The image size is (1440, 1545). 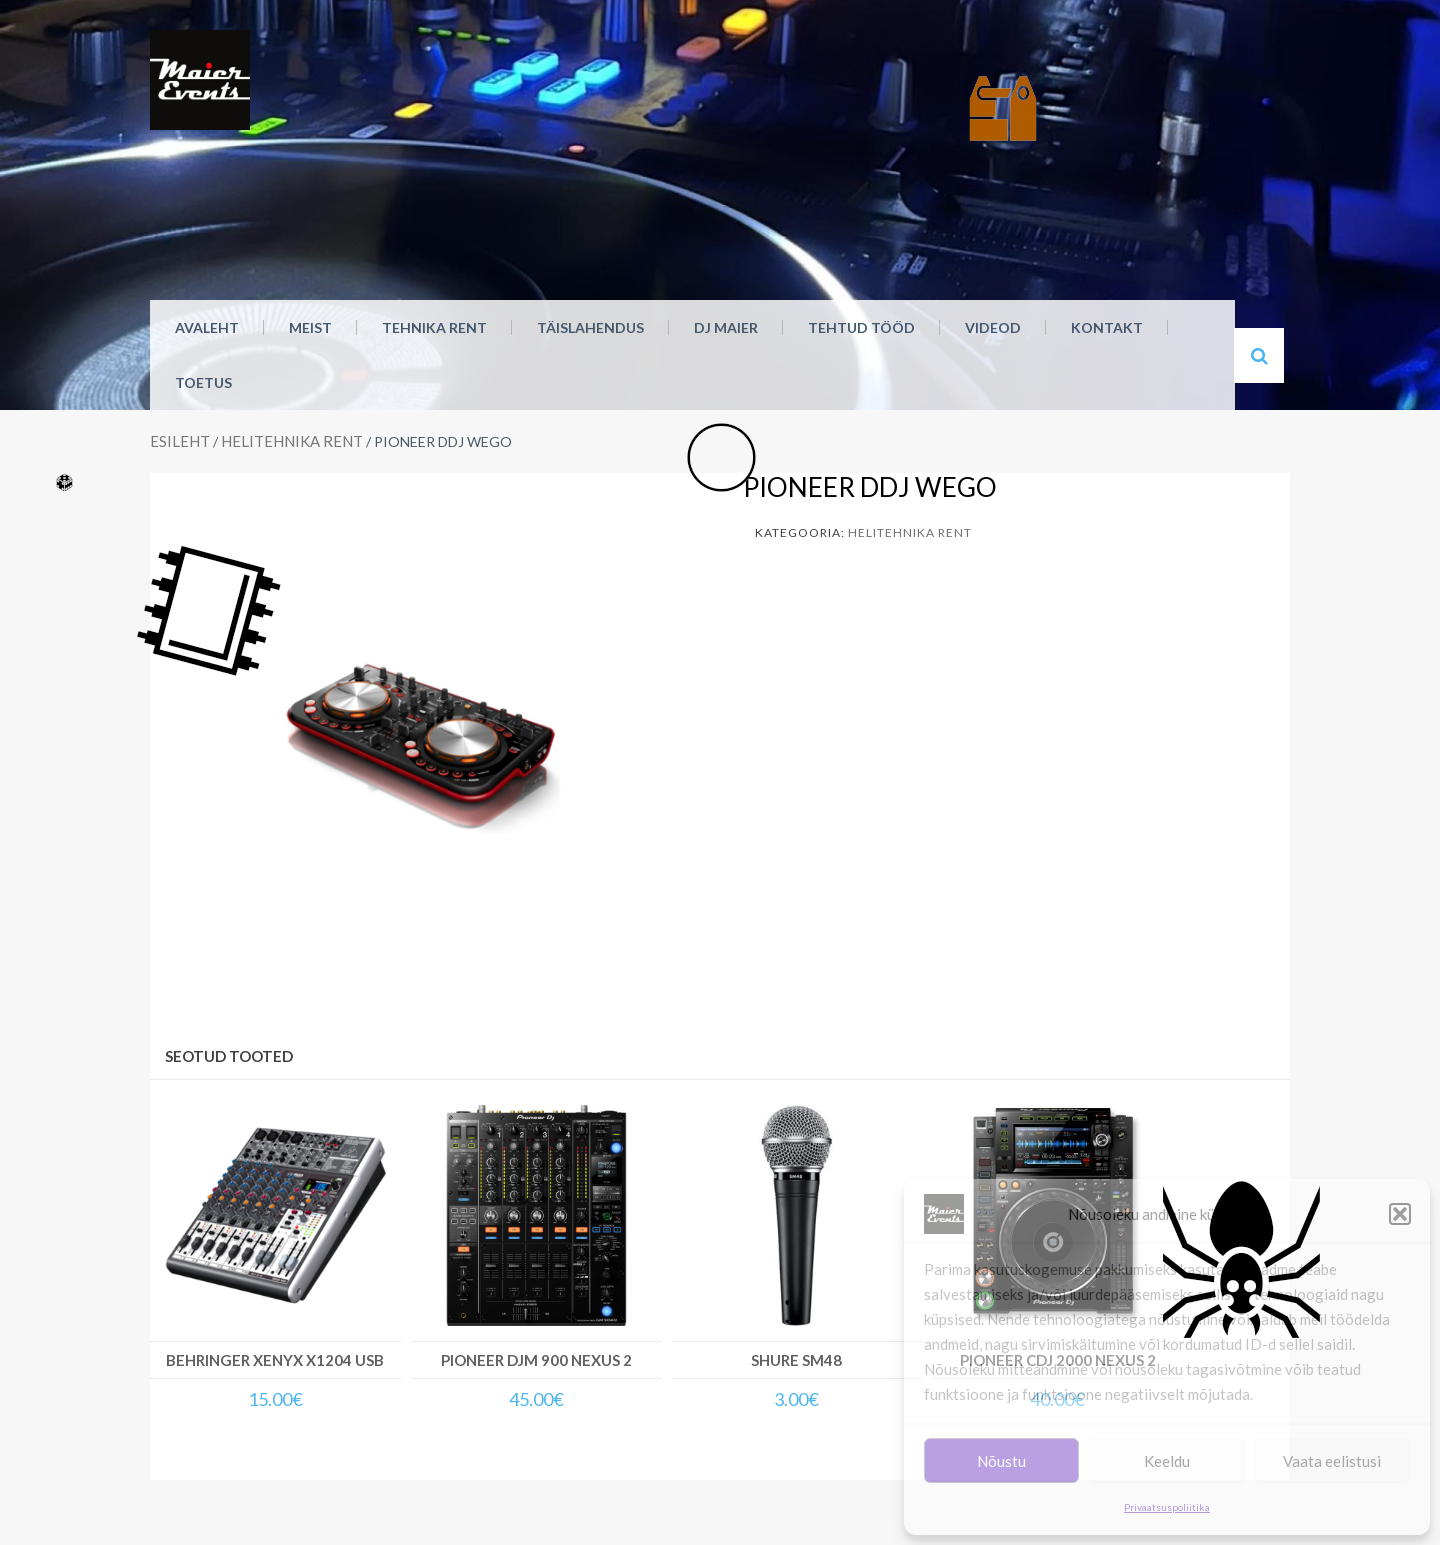 I want to click on unselected radio button or toggle option, so click(x=721, y=457).